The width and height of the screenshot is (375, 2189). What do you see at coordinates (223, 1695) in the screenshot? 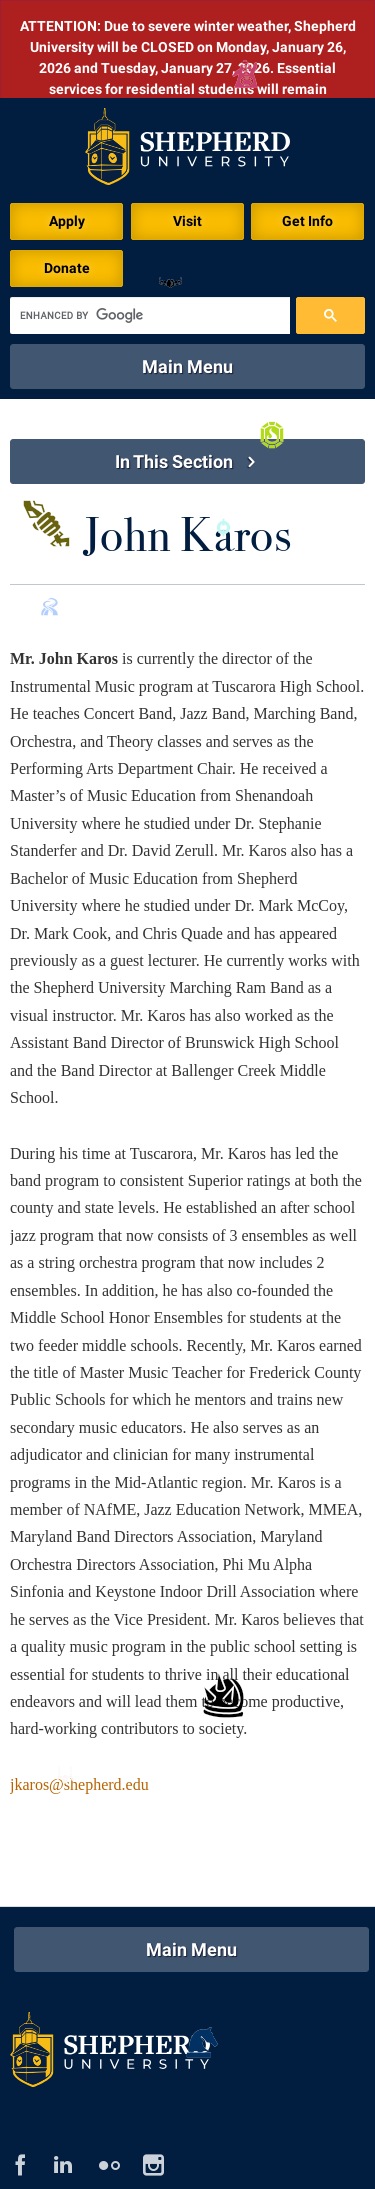
I see `equip shoulder armor to your character` at bounding box center [223, 1695].